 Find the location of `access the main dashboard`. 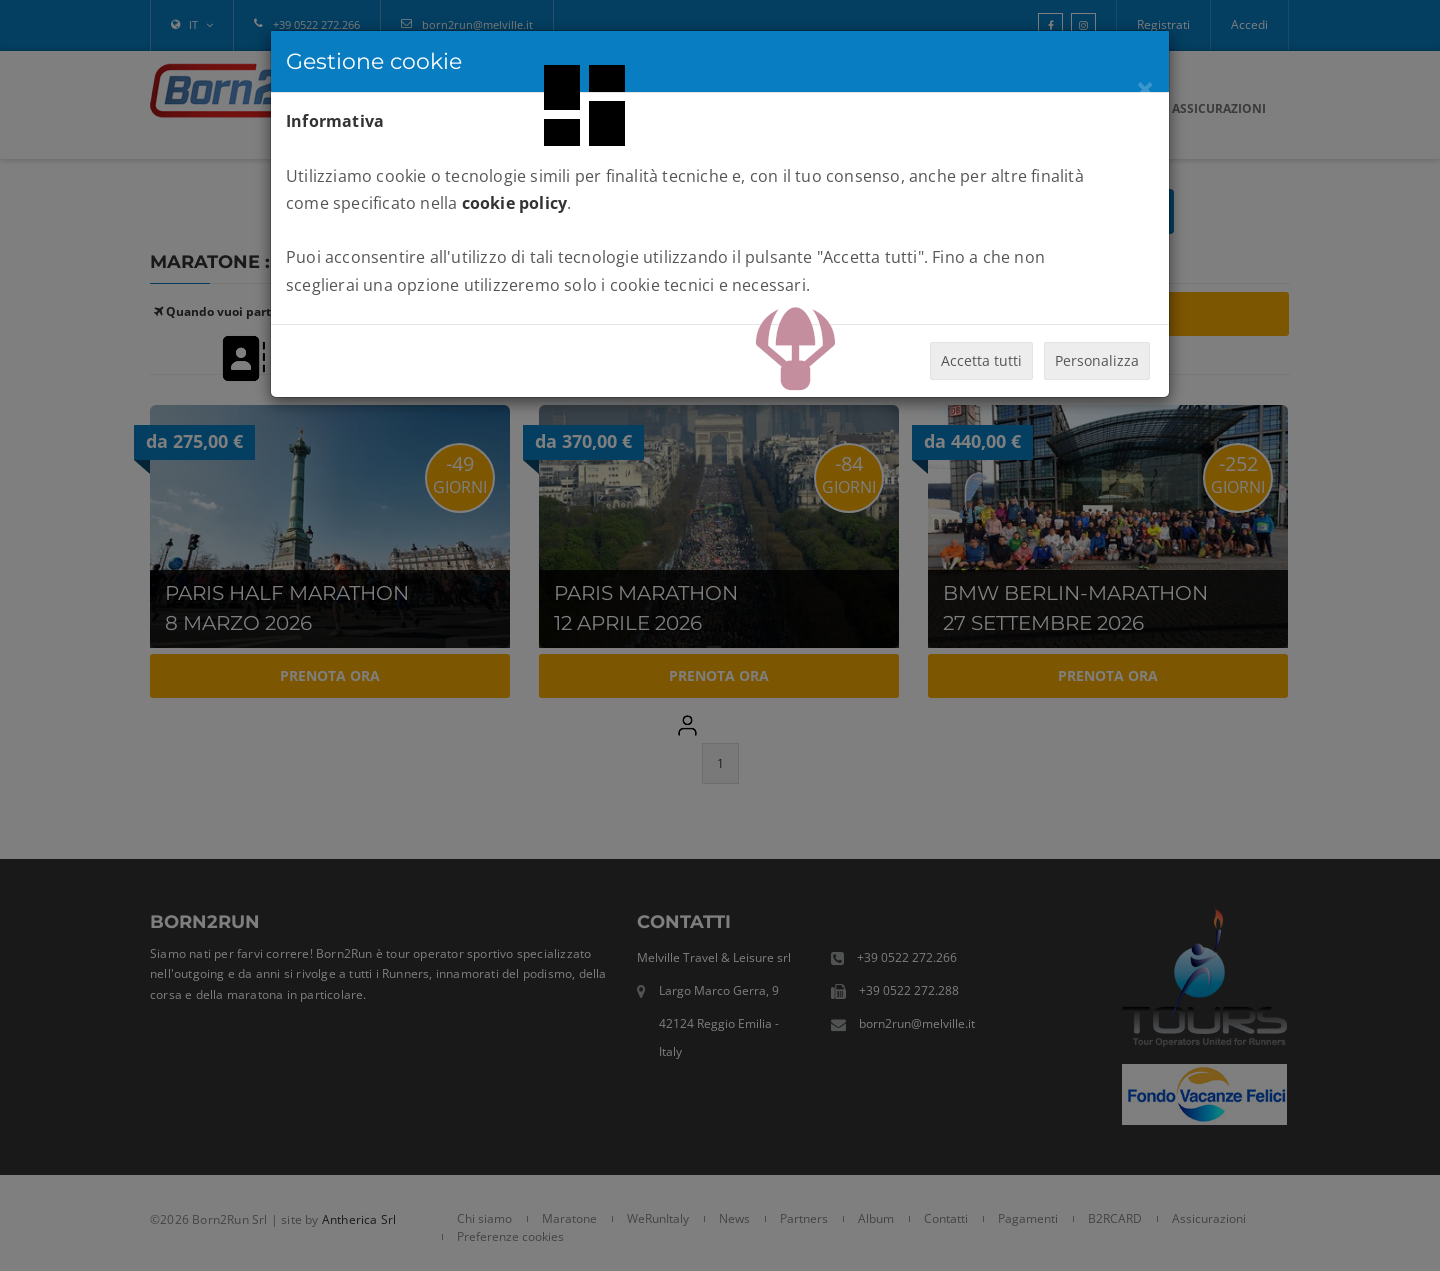

access the main dashboard is located at coordinates (584, 105).